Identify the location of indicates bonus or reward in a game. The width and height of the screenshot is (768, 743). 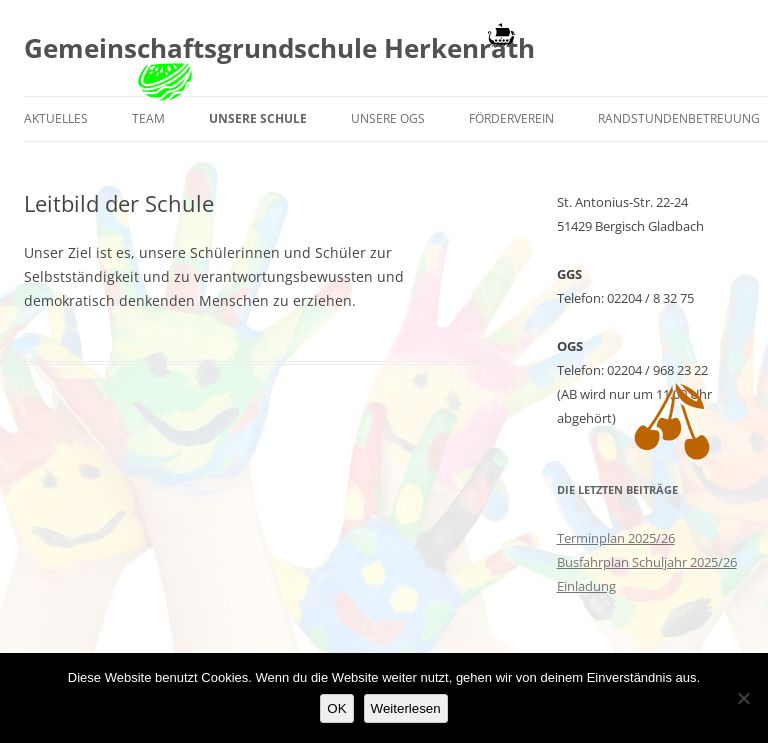
(672, 420).